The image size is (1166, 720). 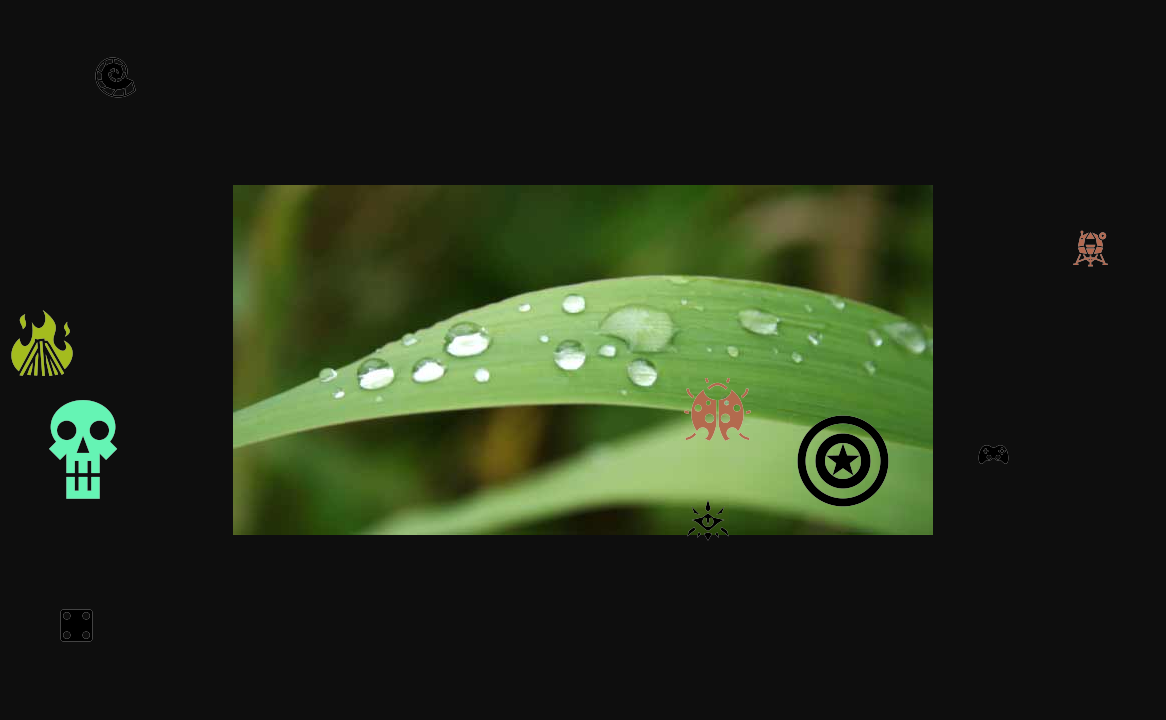 What do you see at coordinates (708, 520) in the screenshot?
I see `select warlock or sorcerer character class` at bounding box center [708, 520].